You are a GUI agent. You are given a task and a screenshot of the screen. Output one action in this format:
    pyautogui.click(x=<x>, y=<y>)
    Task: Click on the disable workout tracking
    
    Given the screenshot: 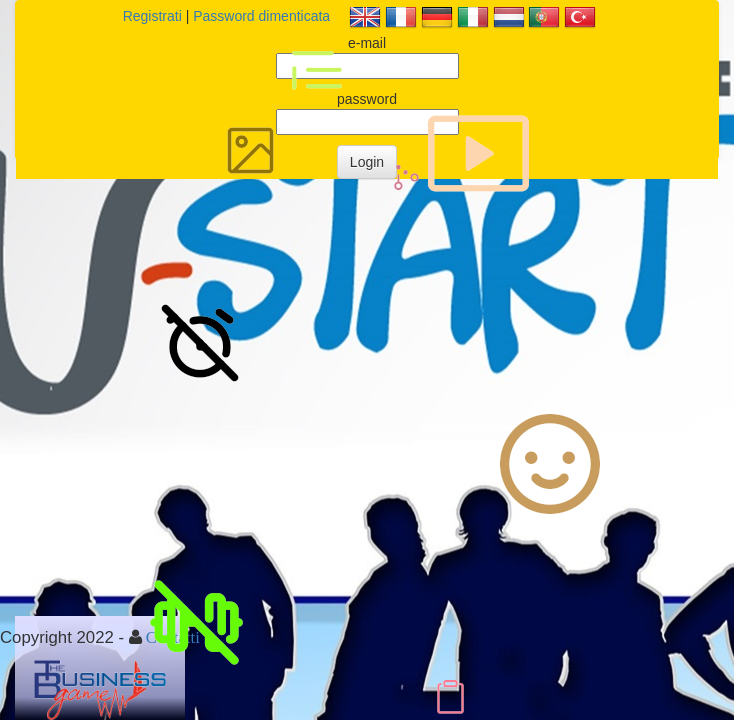 What is the action you would take?
    pyautogui.click(x=196, y=622)
    